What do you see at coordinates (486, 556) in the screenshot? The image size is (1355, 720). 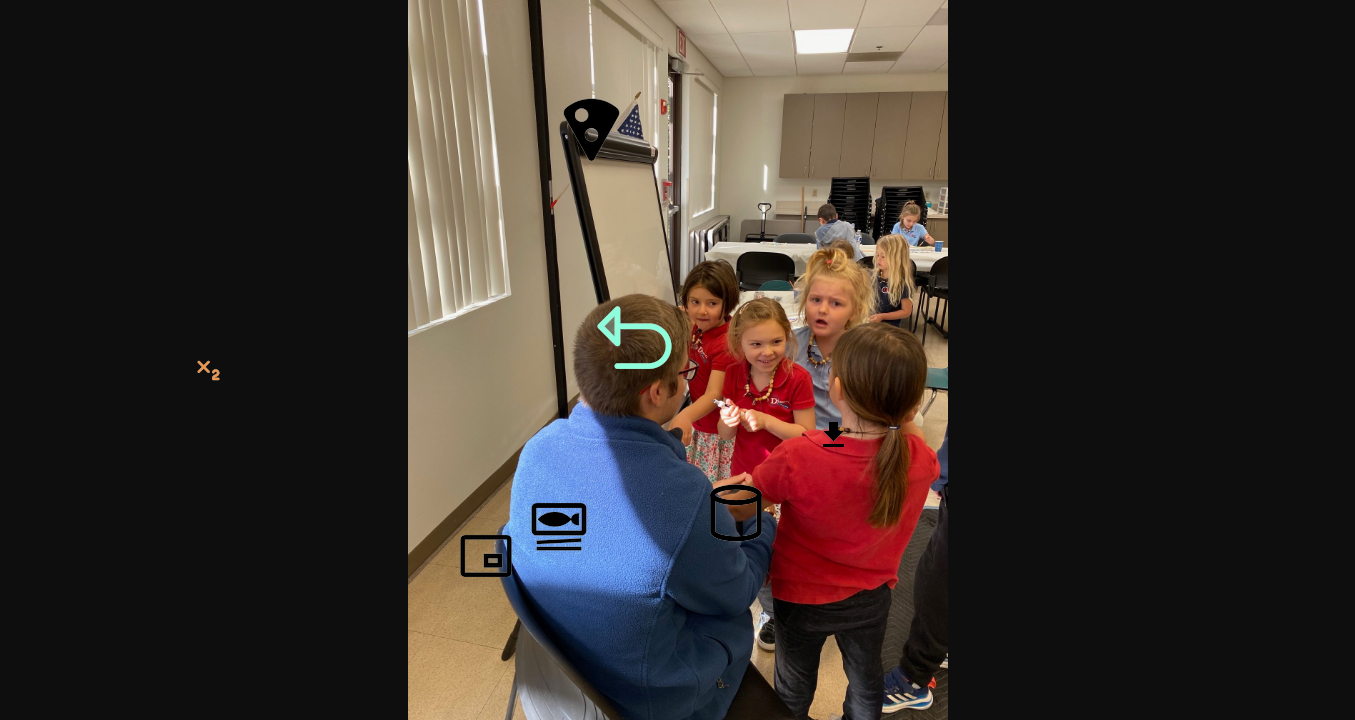 I see `enable picture-in-picture mode` at bounding box center [486, 556].